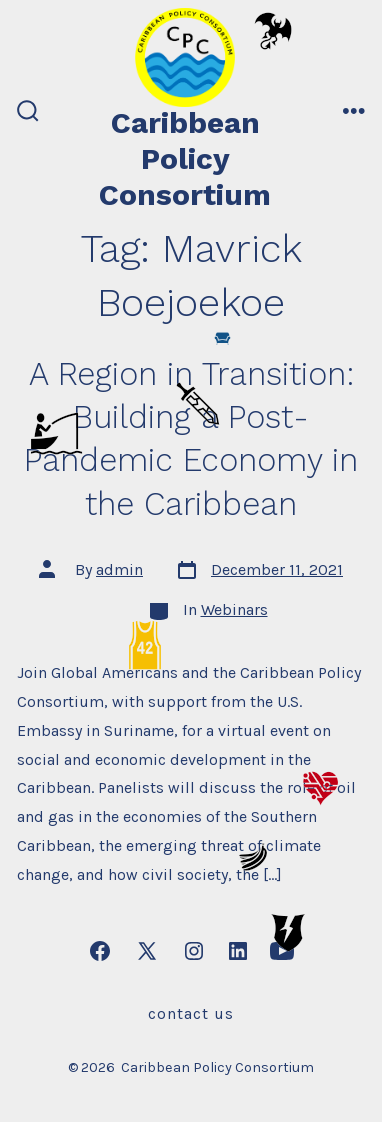  What do you see at coordinates (273, 31) in the screenshot?
I see `select imp character or creature type` at bounding box center [273, 31].